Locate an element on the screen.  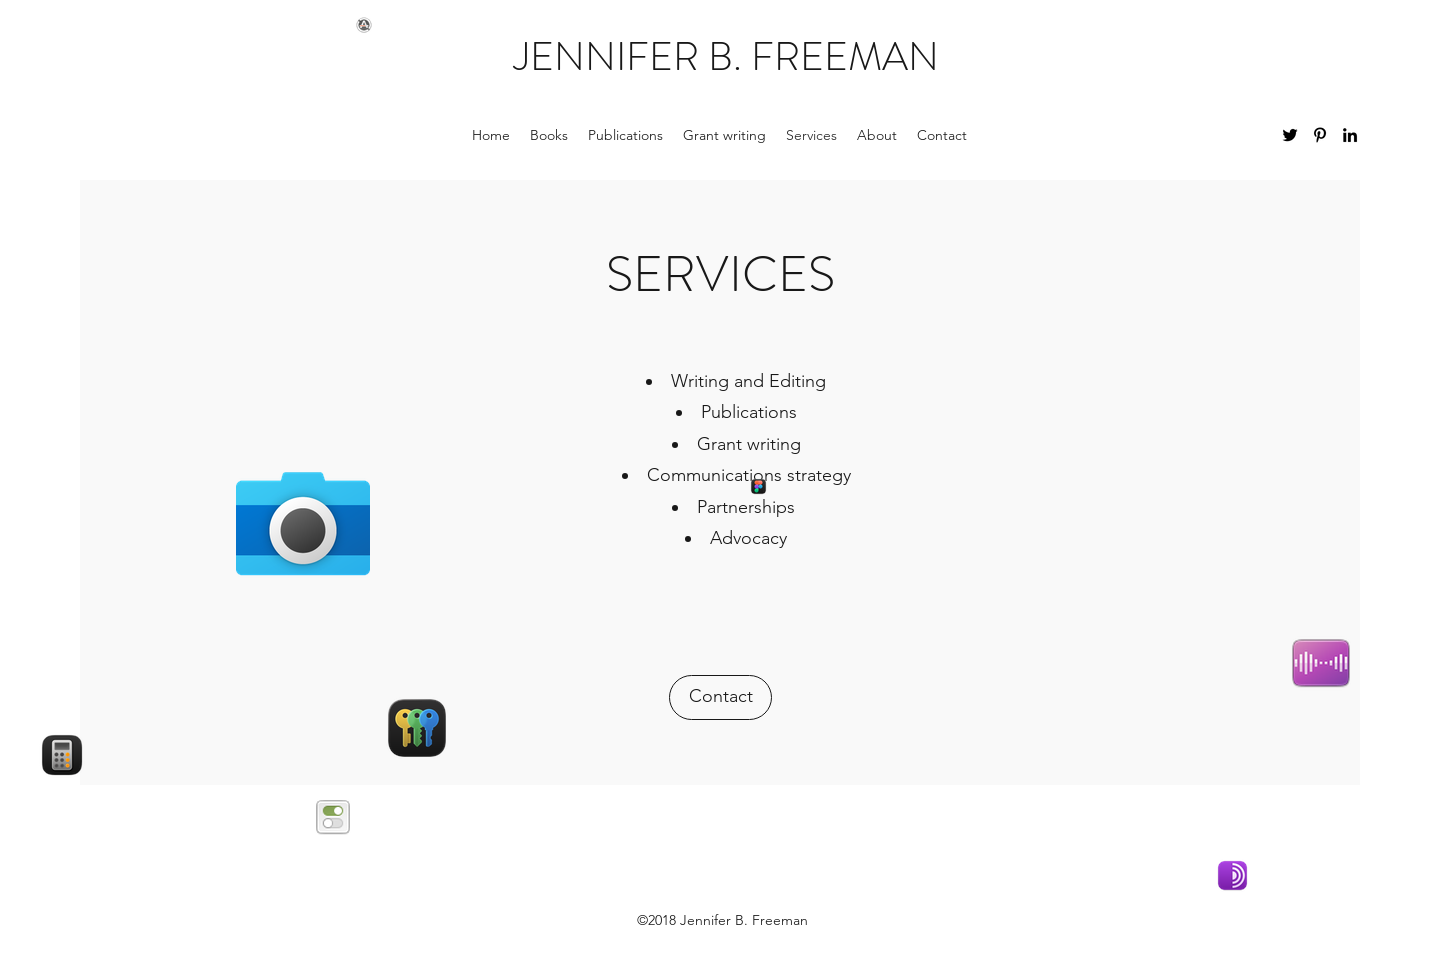
open figma design app is located at coordinates (758, 486).